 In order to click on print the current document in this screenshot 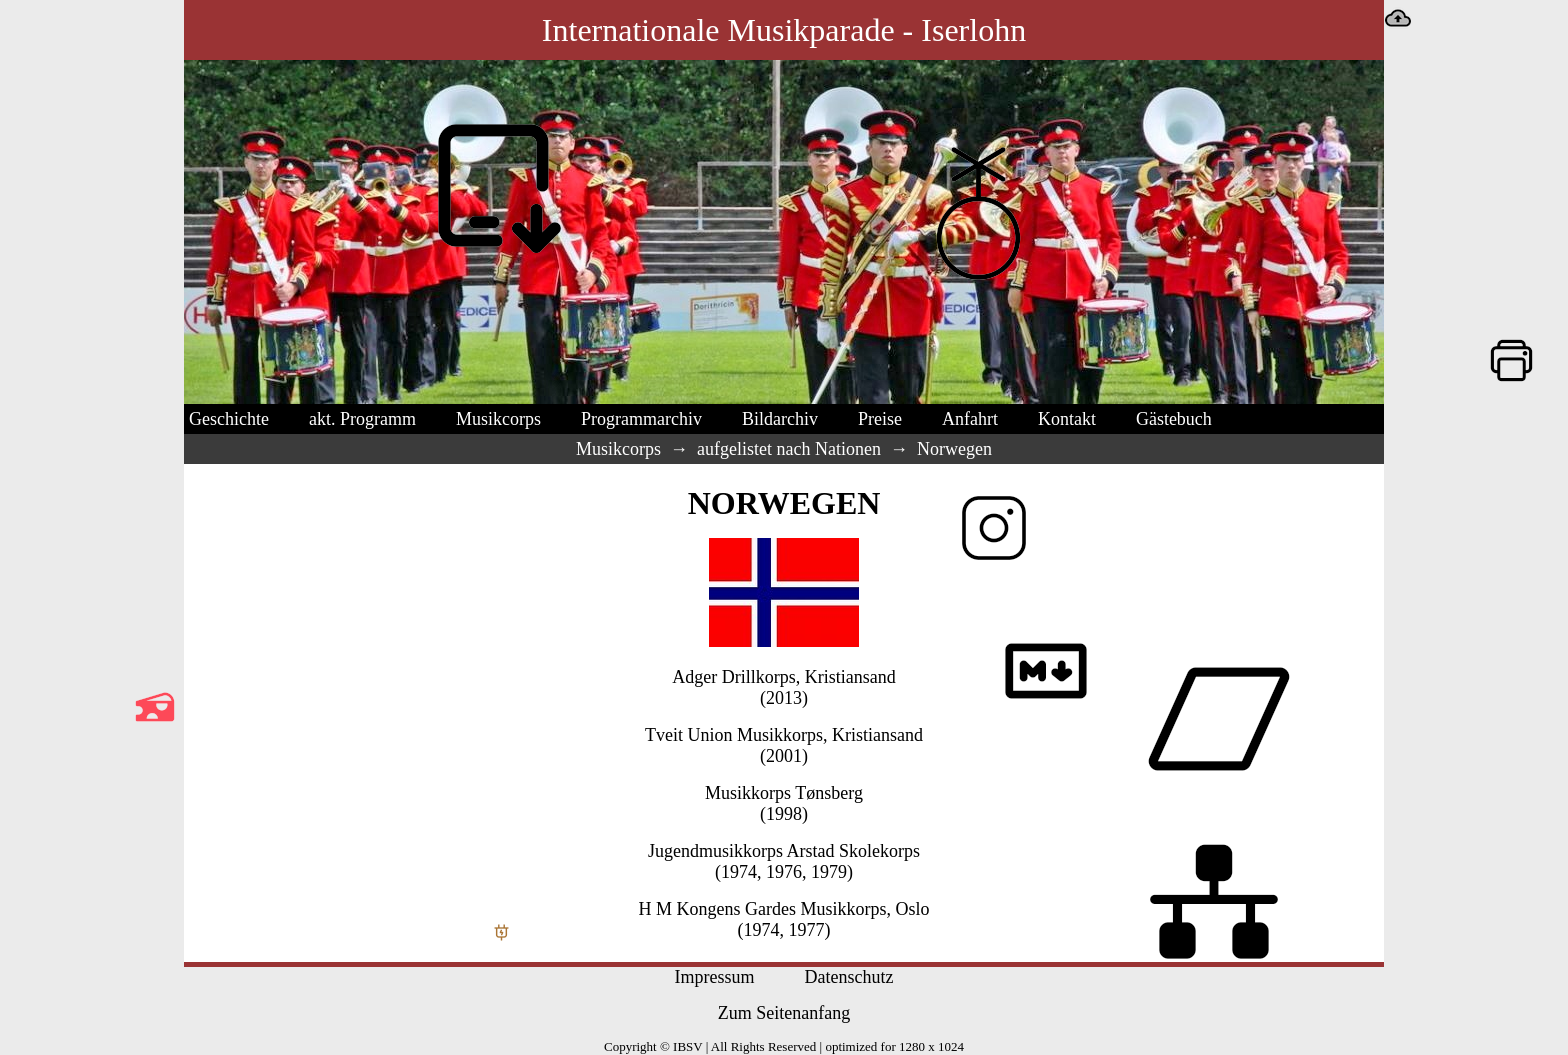, I will do `click(1511, 360)`.